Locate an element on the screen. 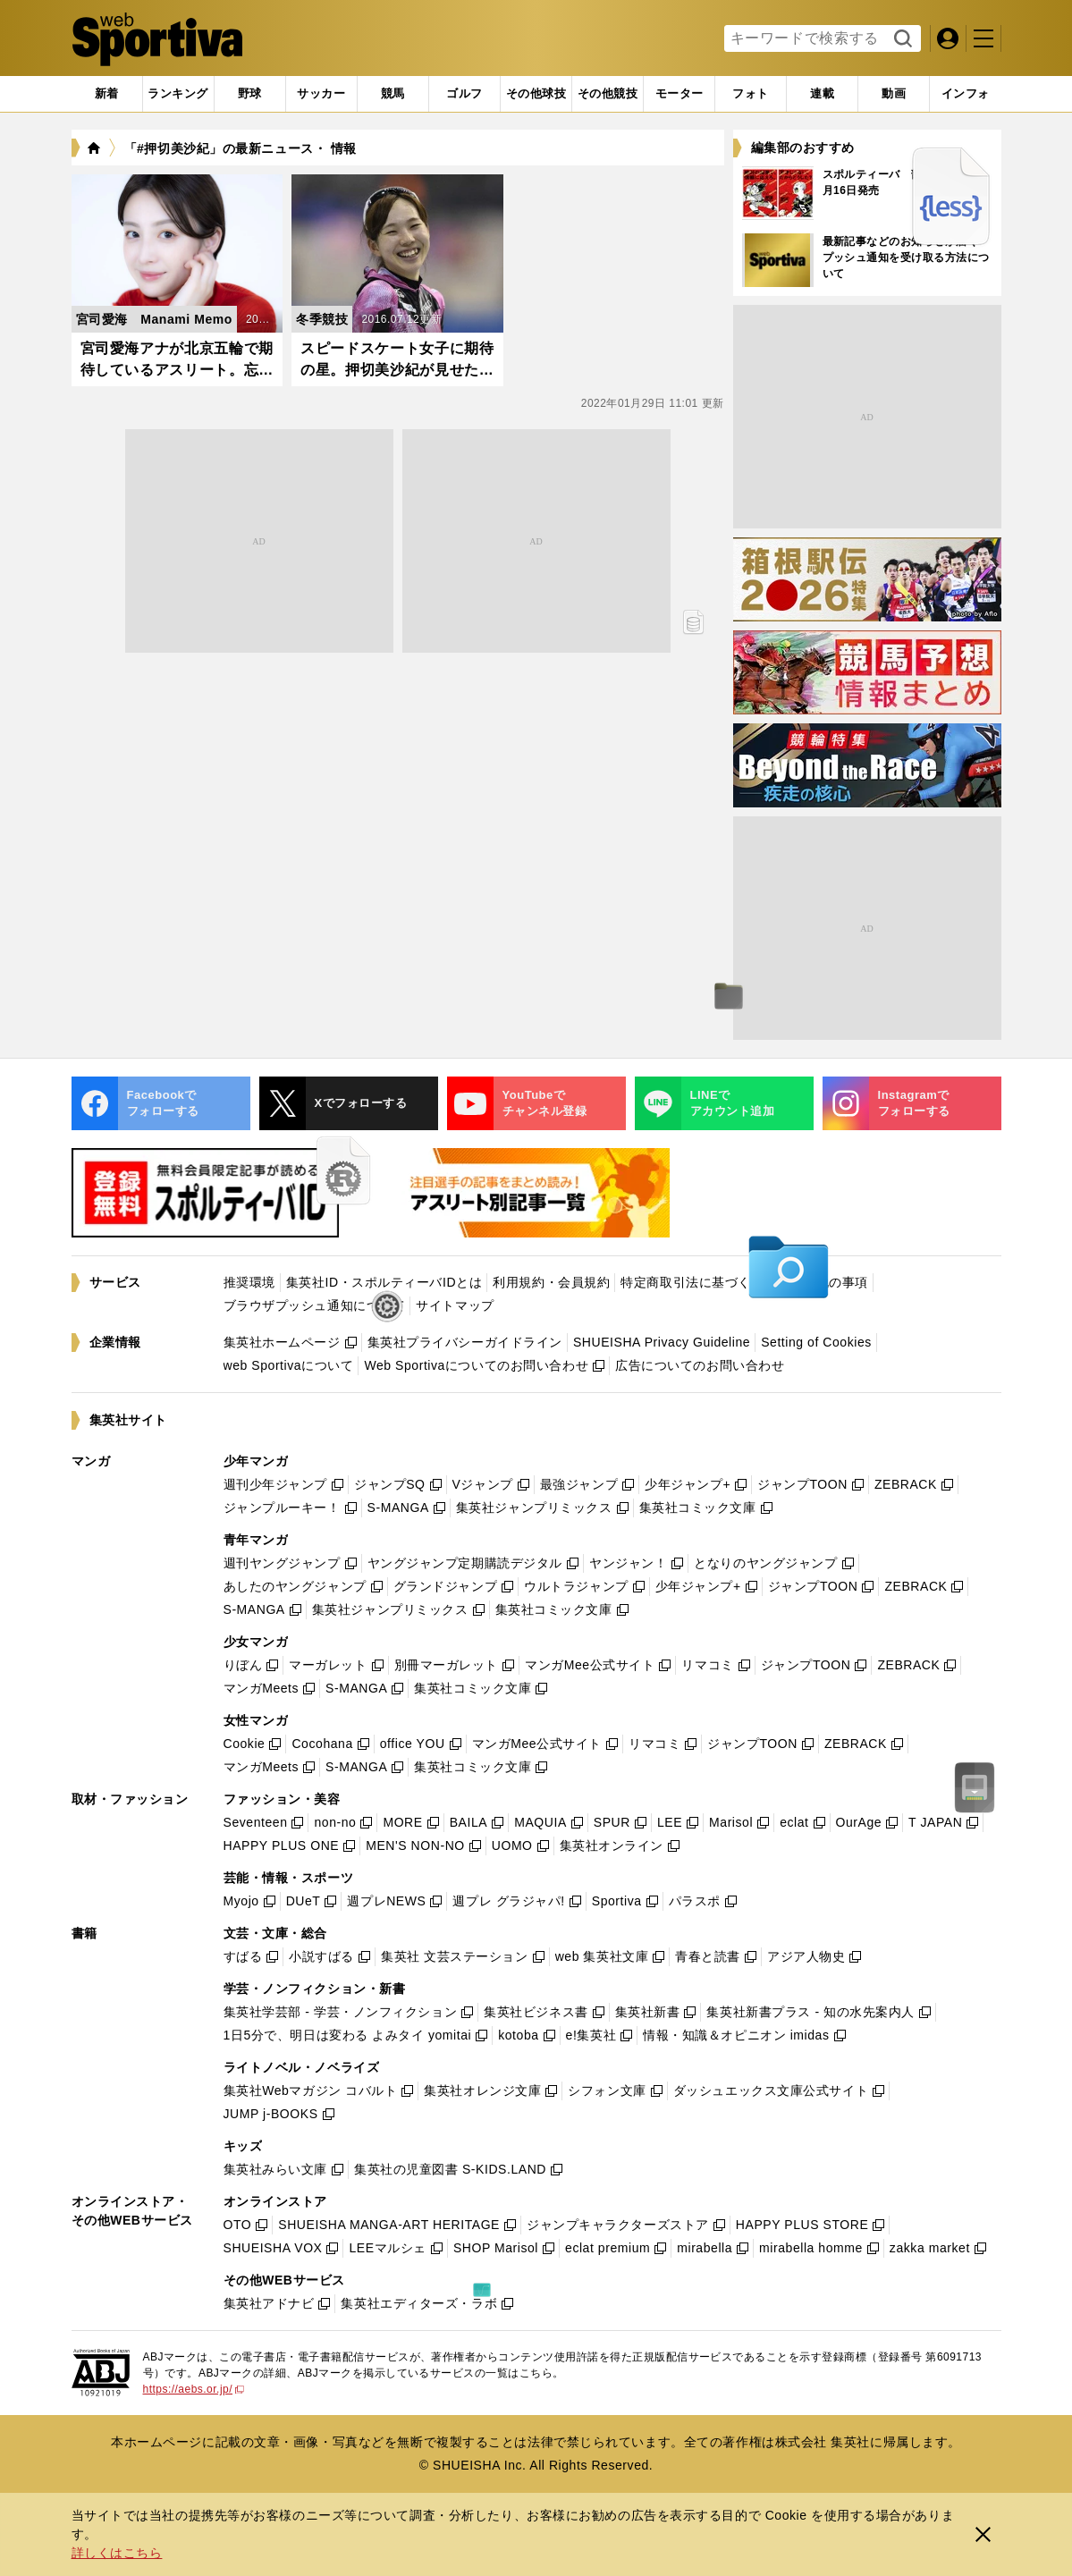 Image resolution: width=1072 pixels, height=2576 pixels. a rust programming language source file is located at coordinates (343, 1170).